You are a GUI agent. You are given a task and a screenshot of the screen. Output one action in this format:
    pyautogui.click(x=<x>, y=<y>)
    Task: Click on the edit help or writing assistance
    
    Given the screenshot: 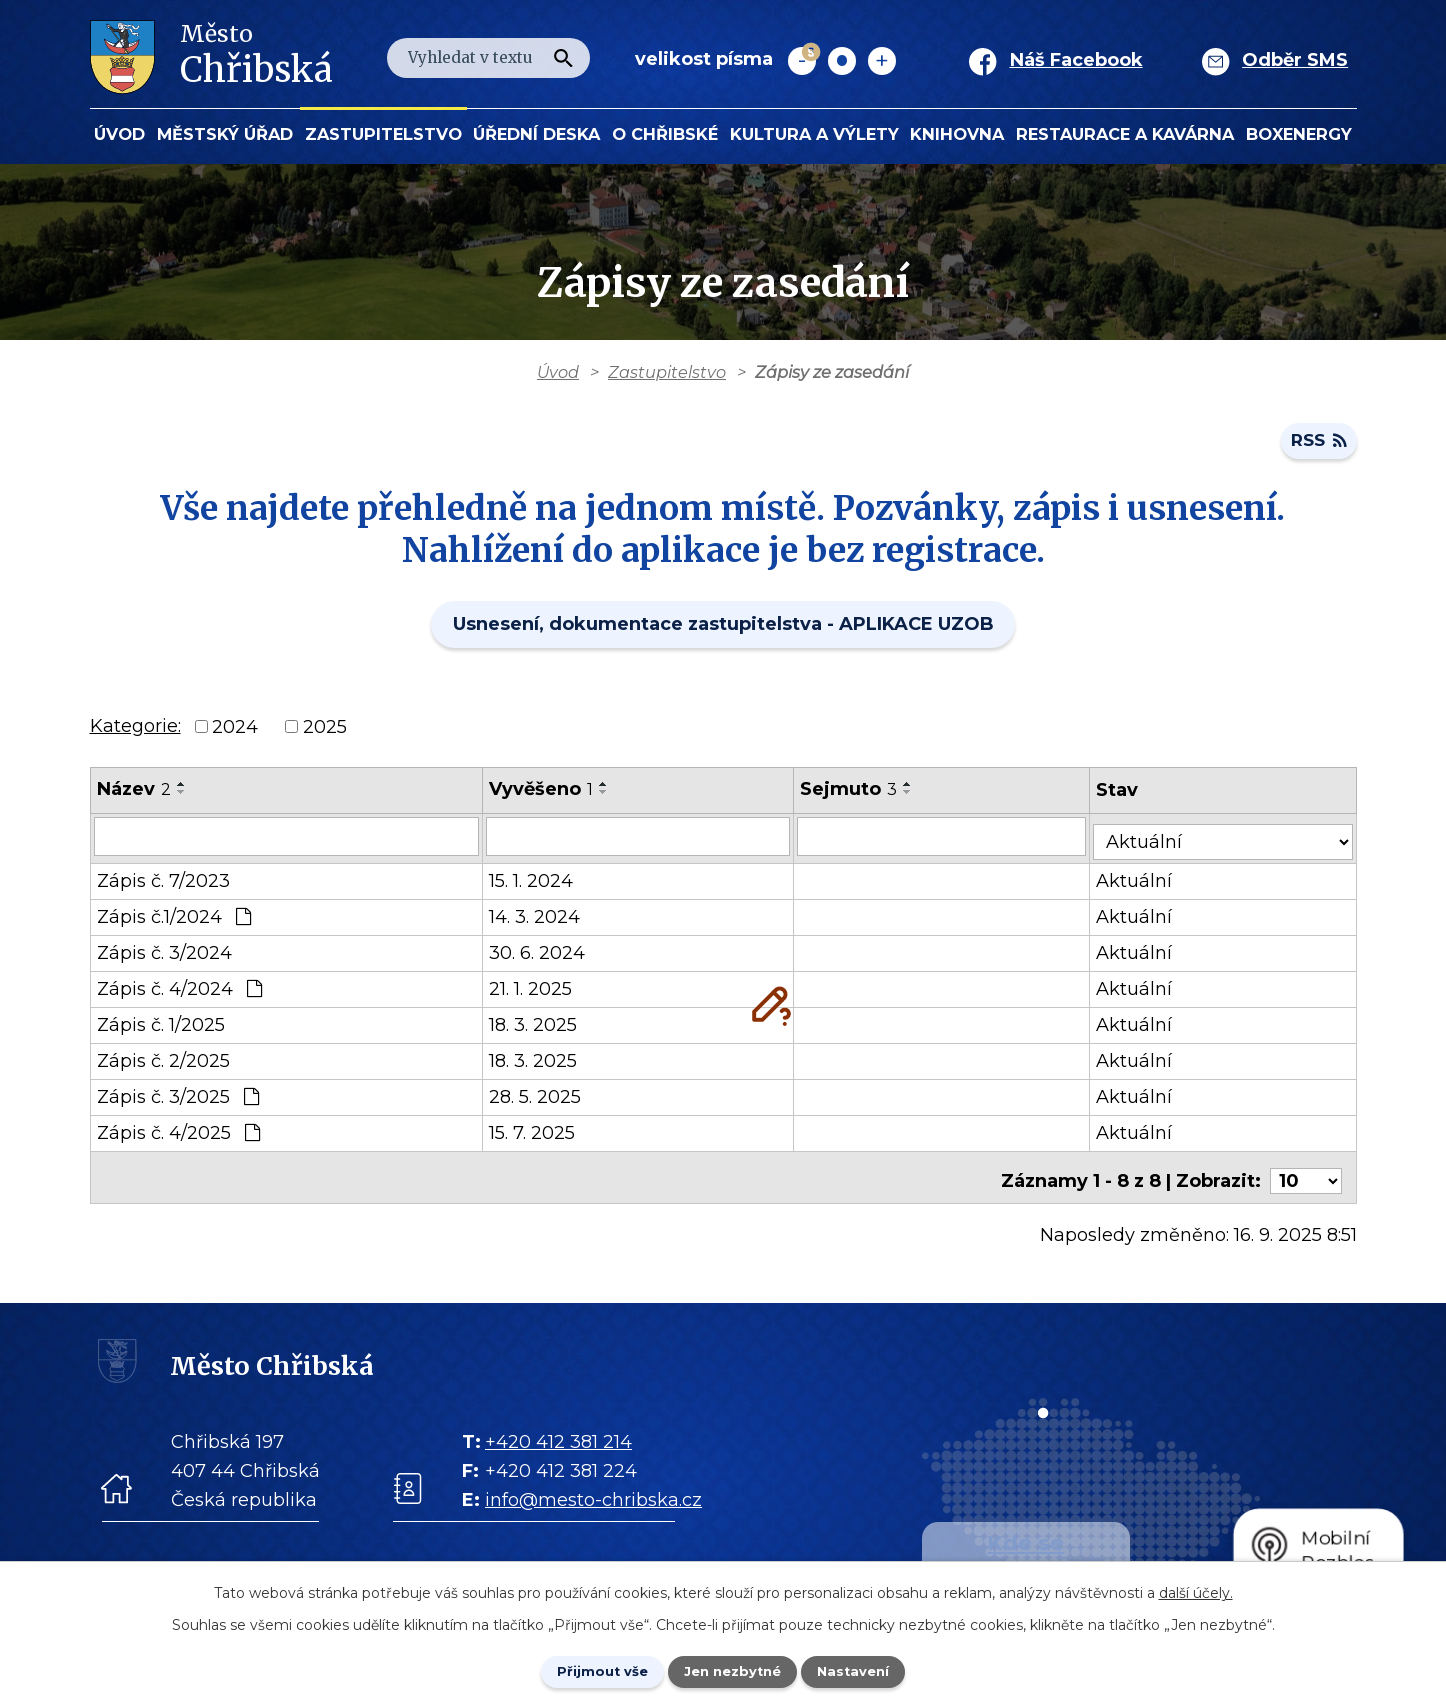 What is the action you would take?
    pyautogui.click(x=770, y=1003)
    